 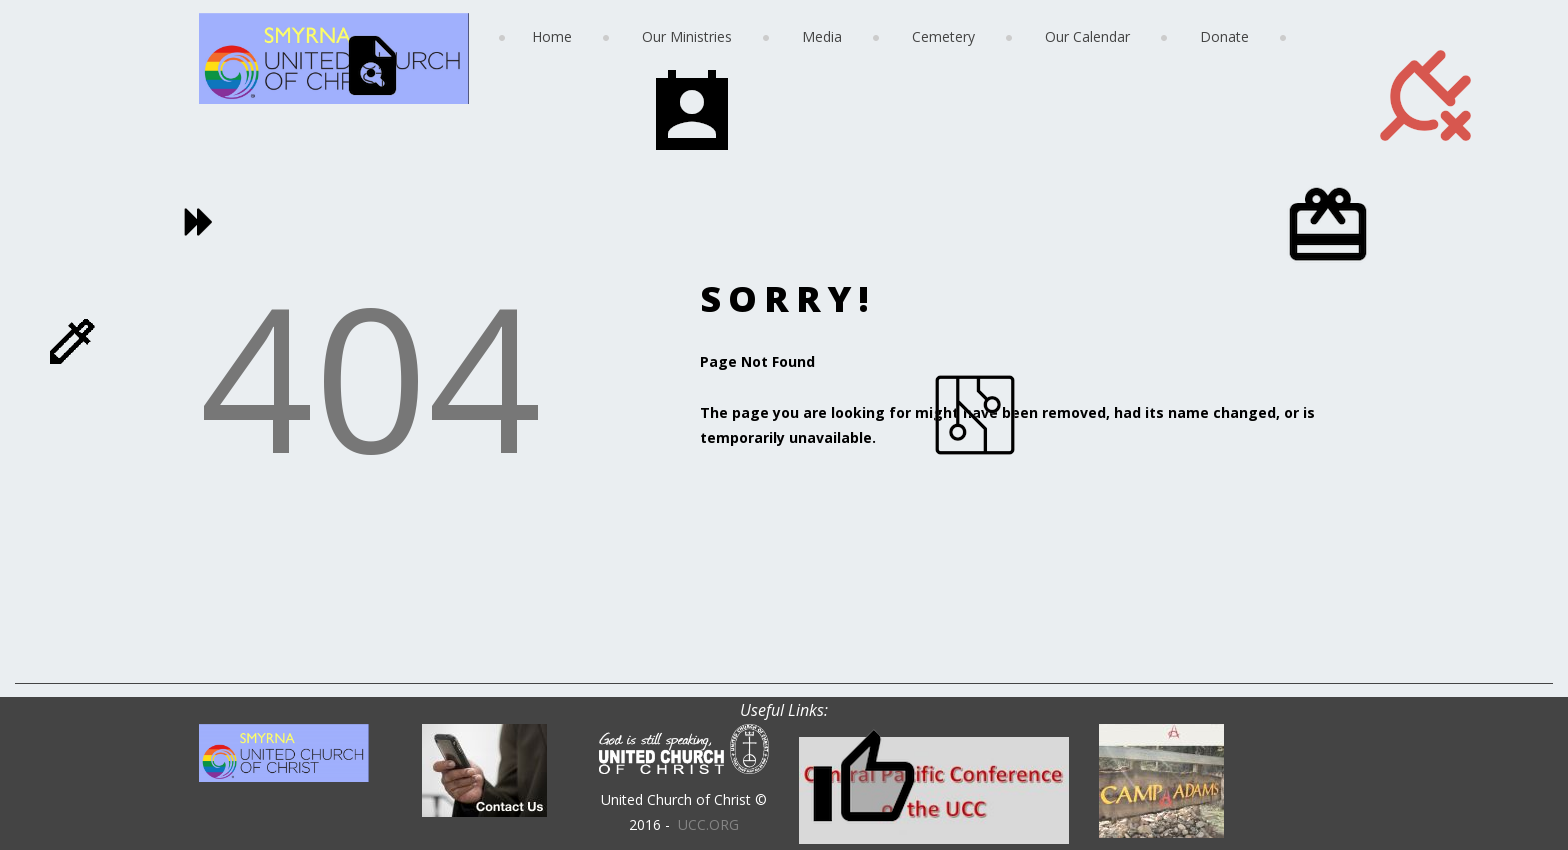 What do you see at coordinates (692, 114) in the screenshot?
I see `view contact's calendar or schedule` at bounding box center [692, 114].